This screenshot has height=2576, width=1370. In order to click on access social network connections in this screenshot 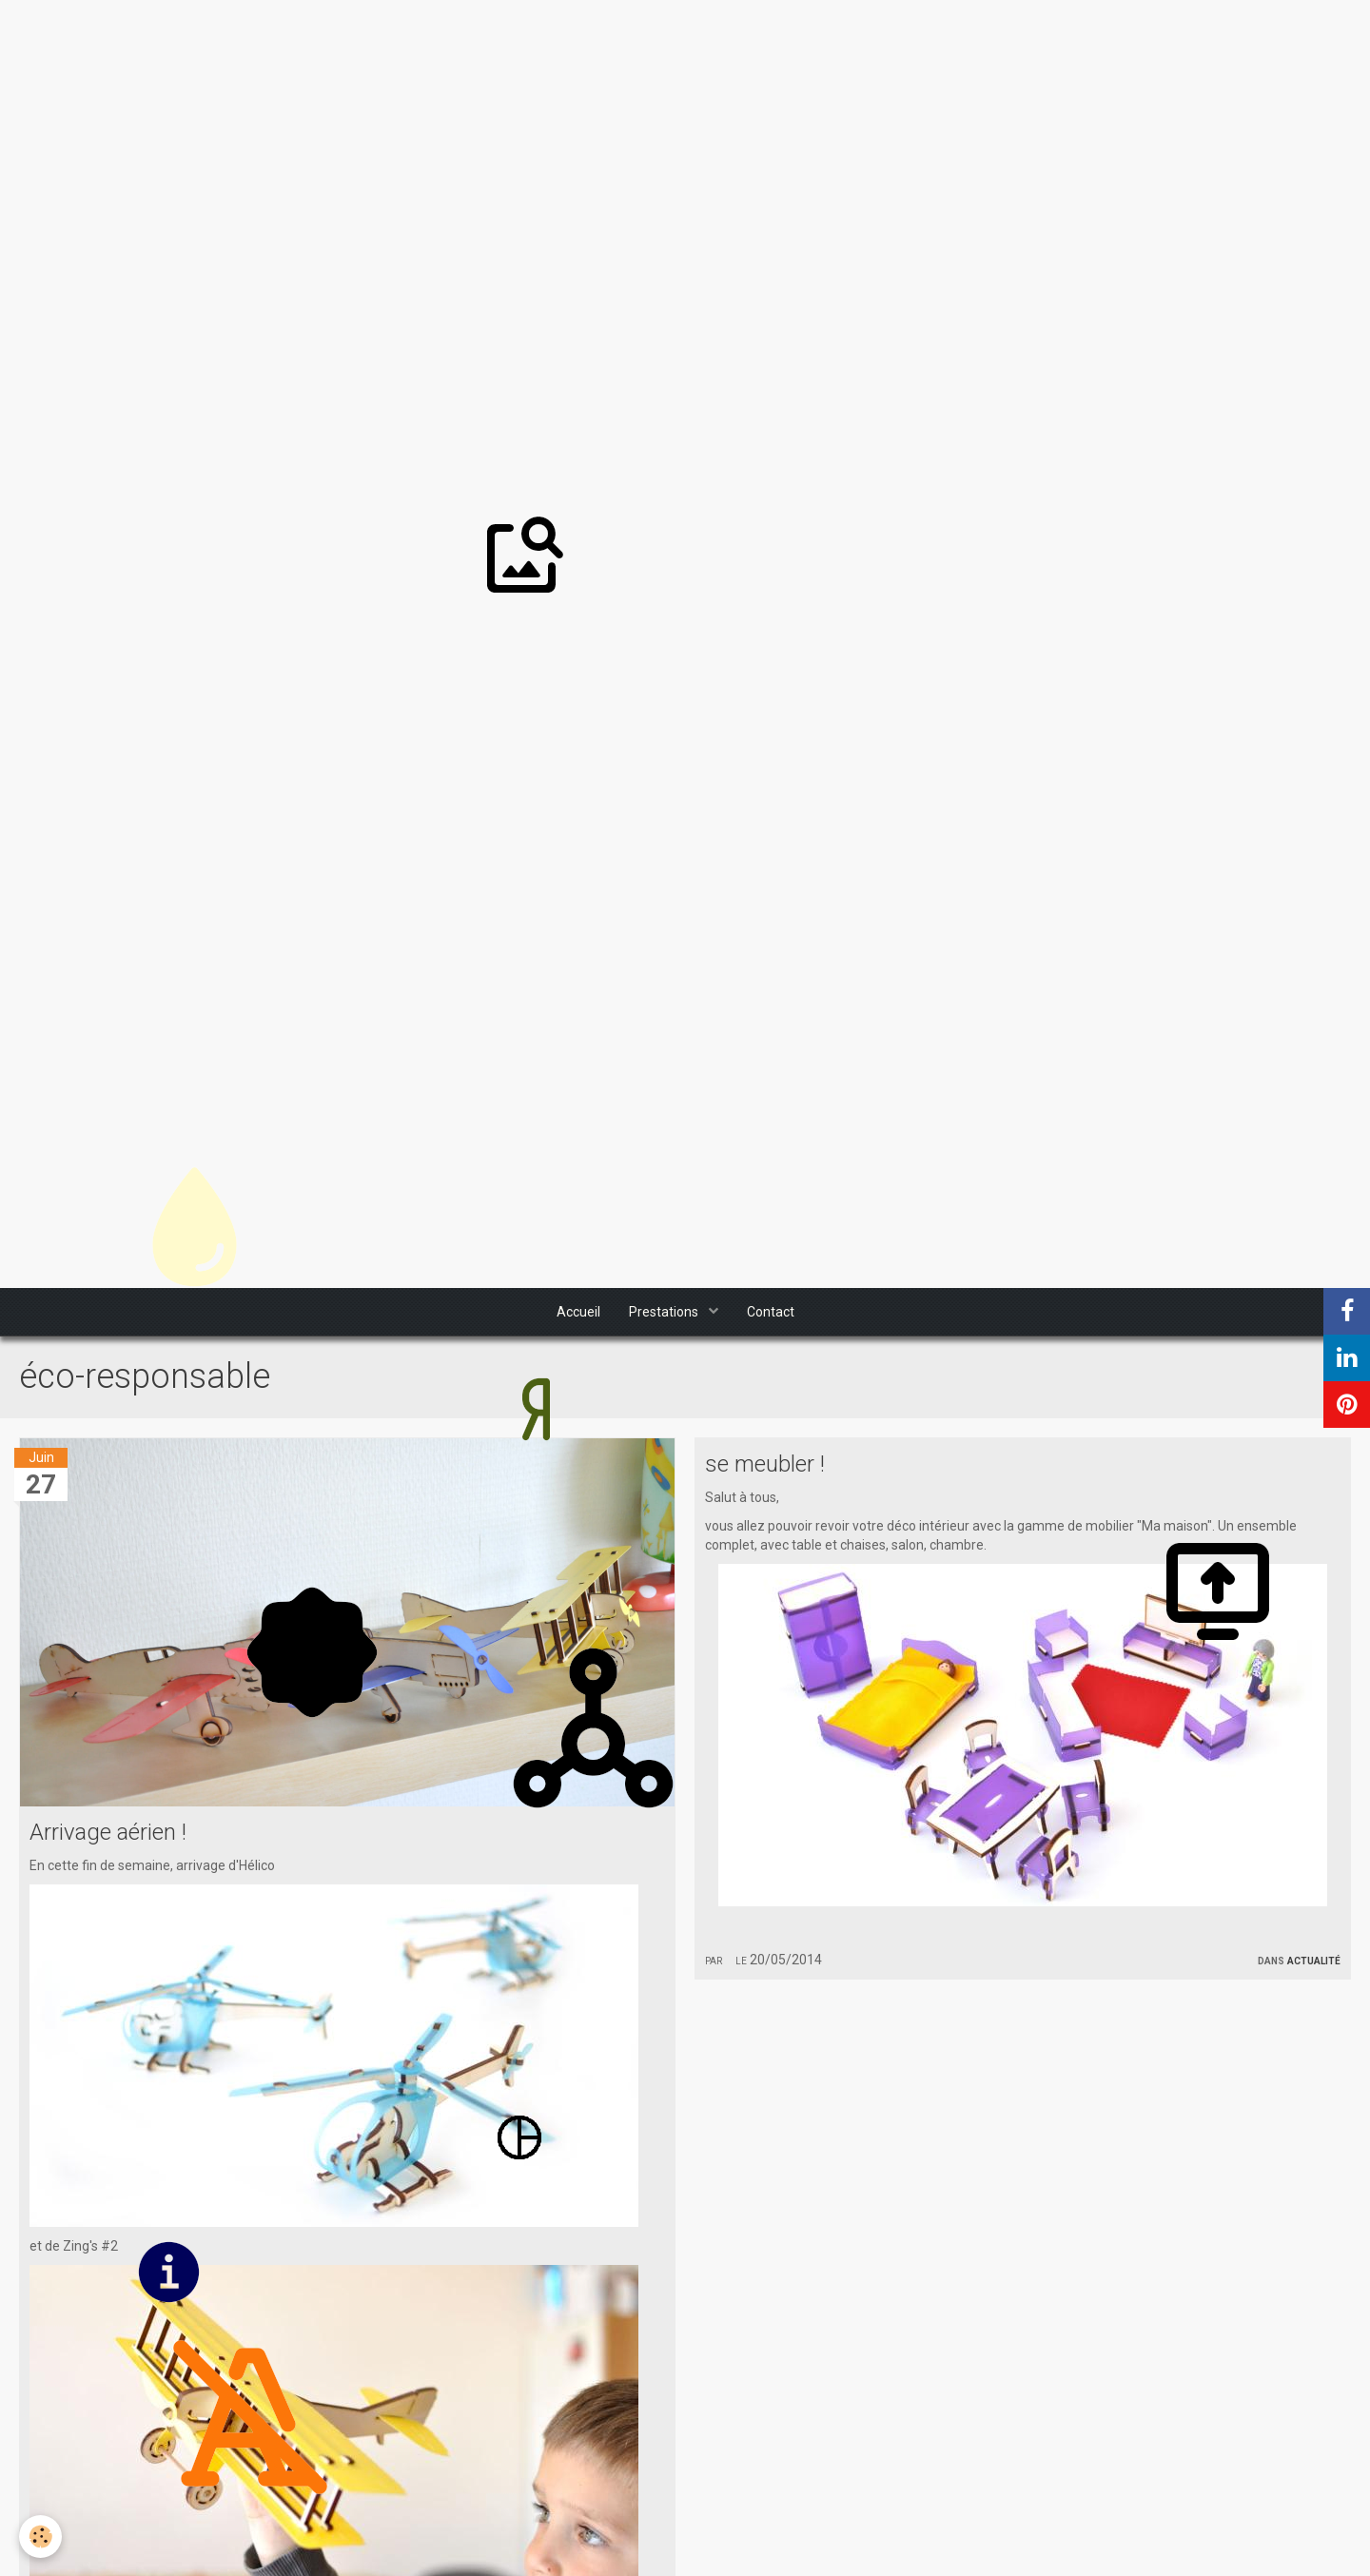, I will do `click(593, 1727)`.